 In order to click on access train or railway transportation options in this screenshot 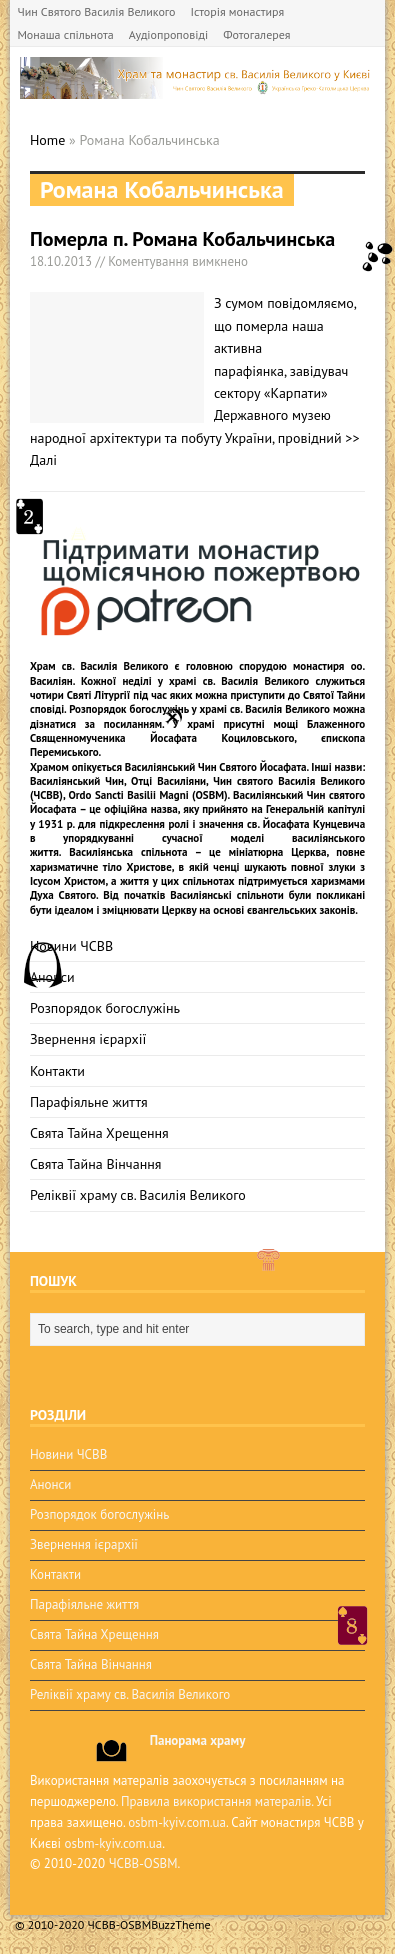, I will do `click(78, 532)`.